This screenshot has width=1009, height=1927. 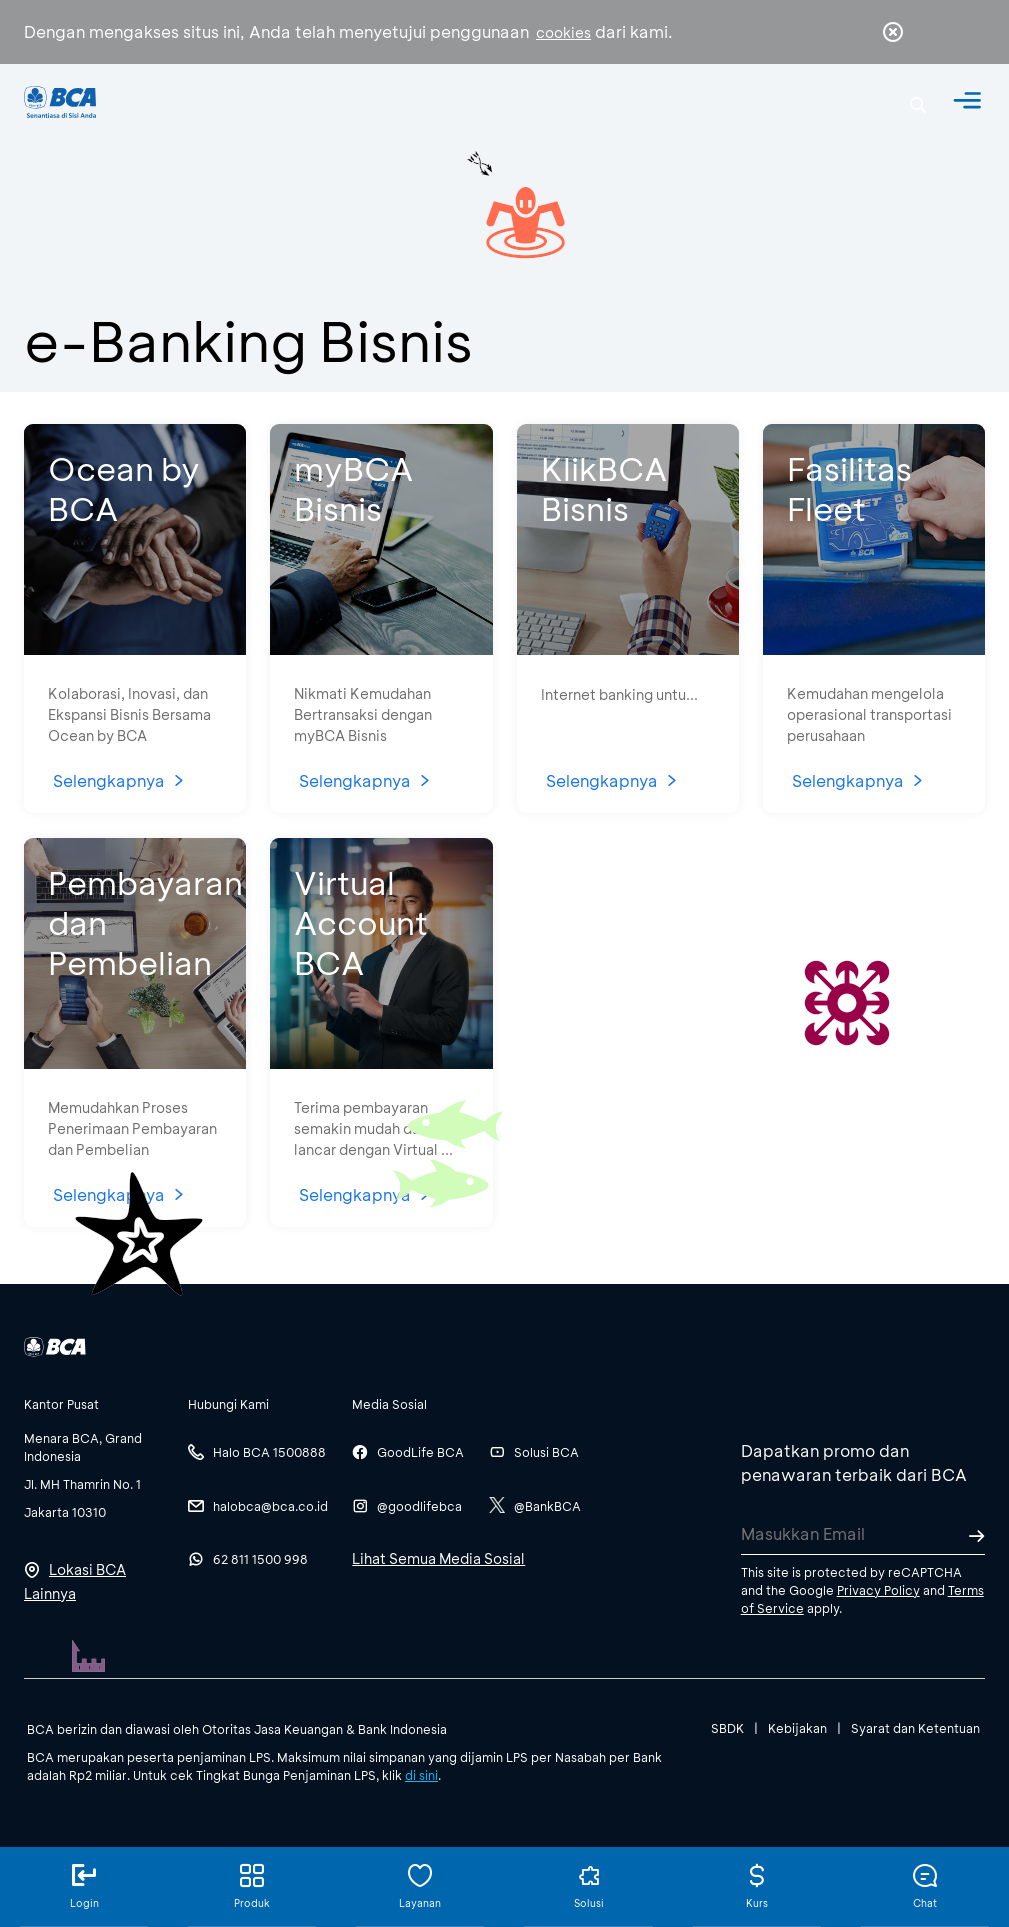 I want to click on indicates crossing paths or intersecting directions, so click(x=479, y=163).